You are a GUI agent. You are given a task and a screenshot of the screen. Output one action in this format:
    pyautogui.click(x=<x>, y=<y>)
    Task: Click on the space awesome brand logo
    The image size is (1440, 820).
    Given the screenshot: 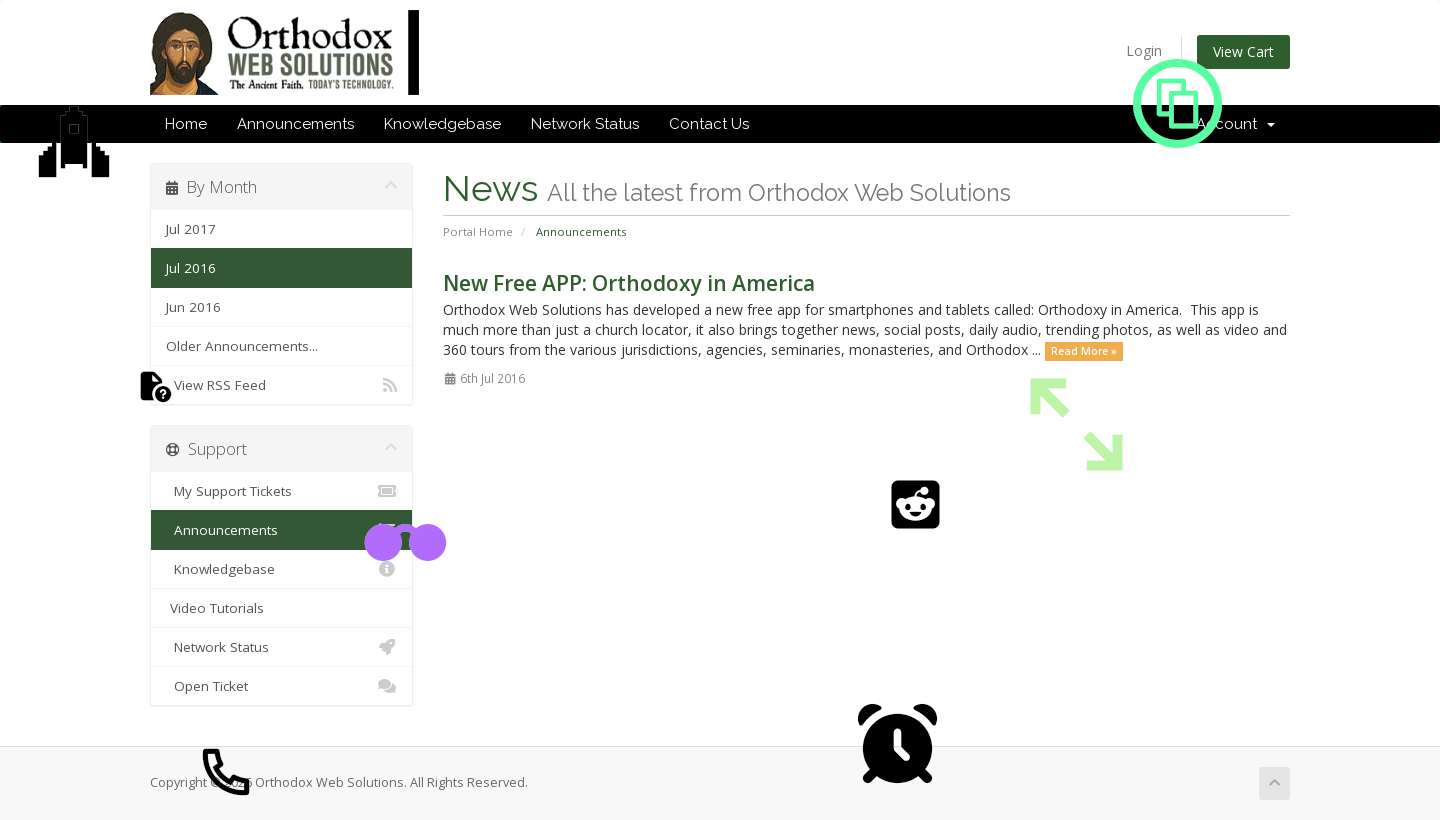 What is the action you would take?
    pyautogui.click(x=74, y=142)
    